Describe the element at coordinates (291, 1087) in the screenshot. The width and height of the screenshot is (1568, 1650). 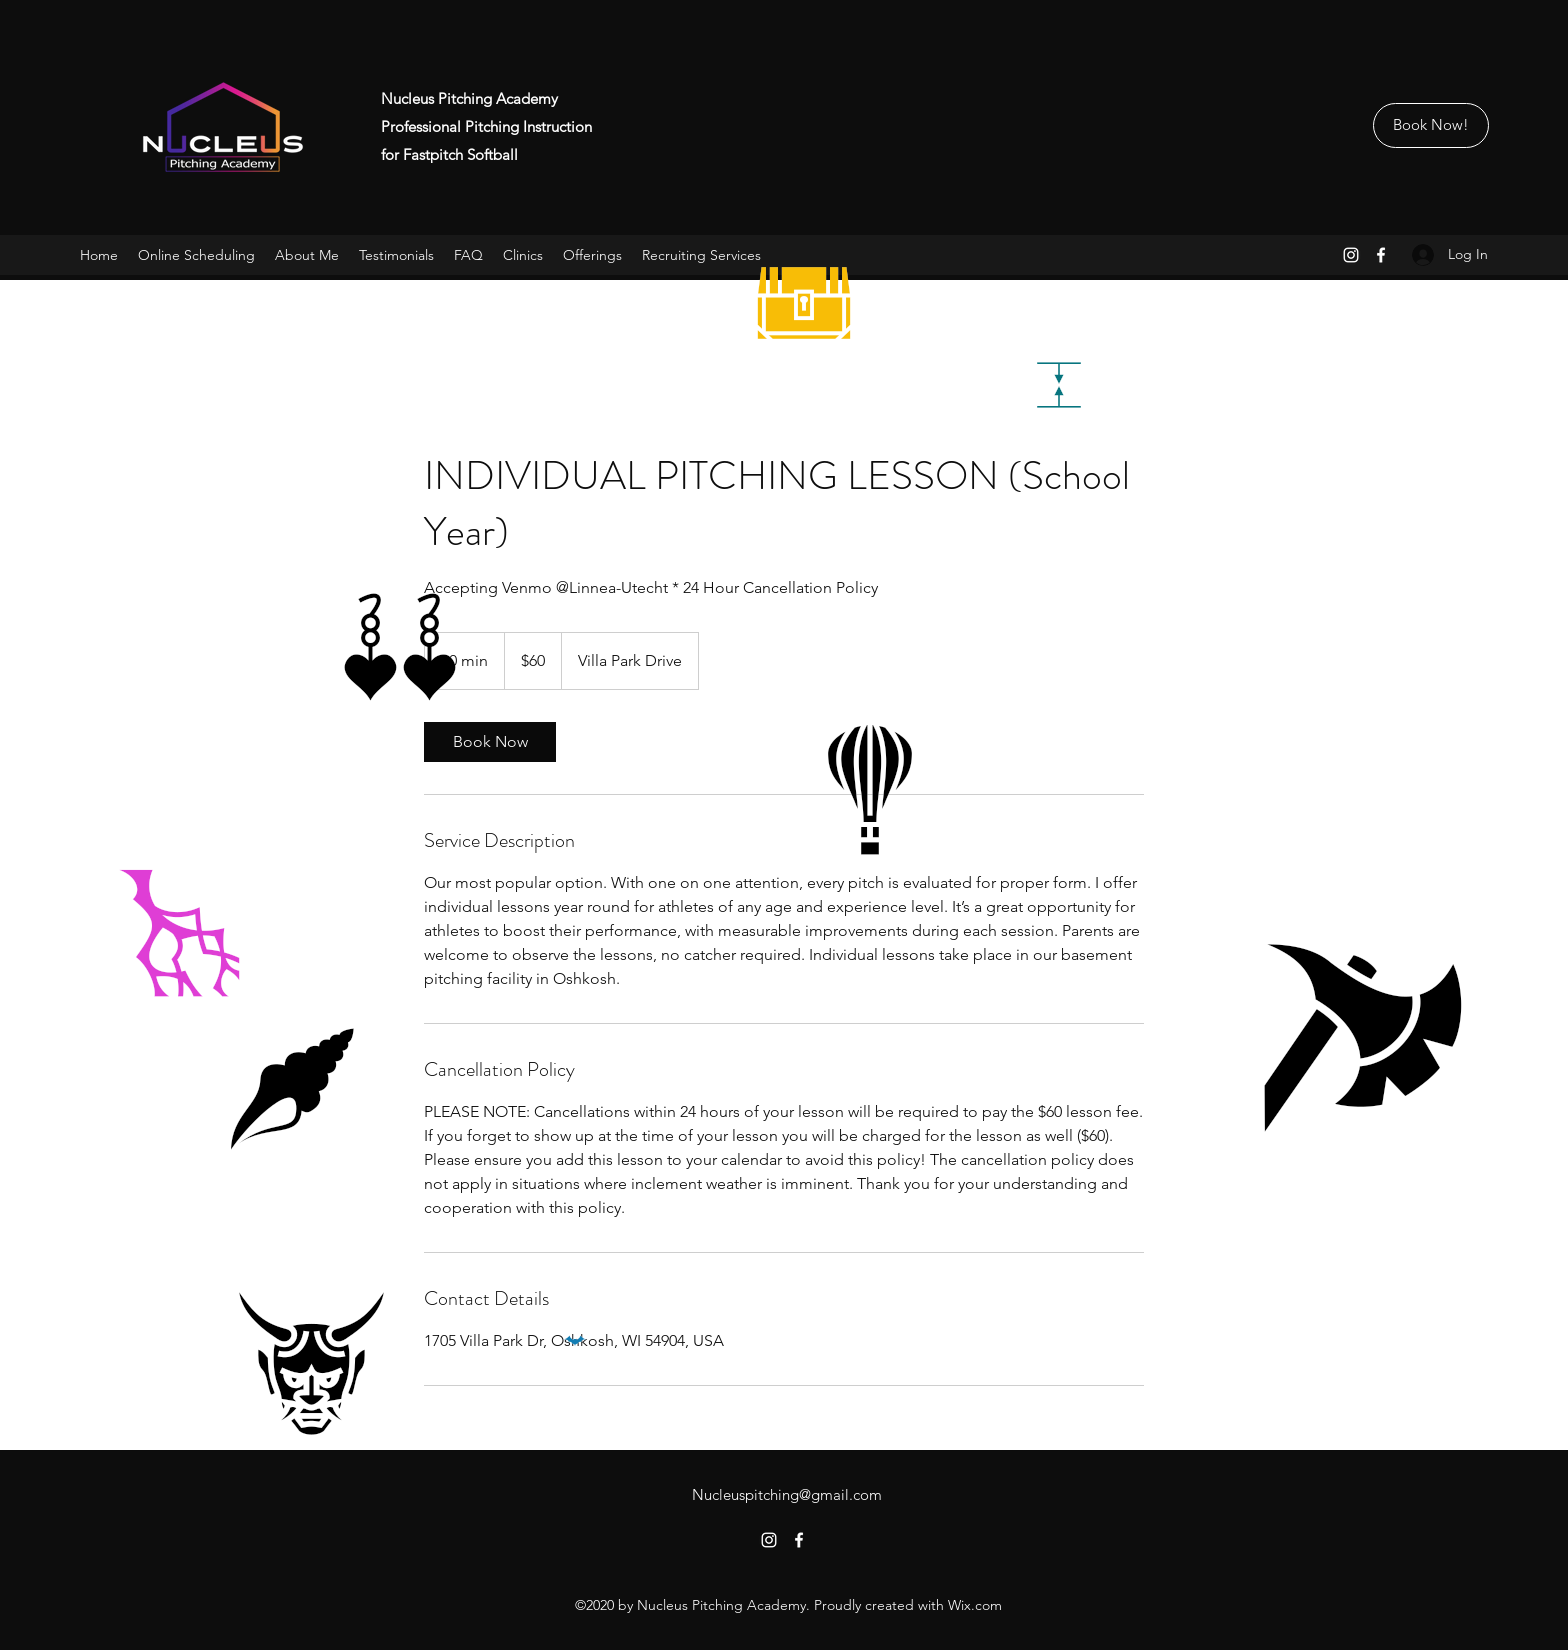
I see `decorative shell item in a game inventory` at that location.